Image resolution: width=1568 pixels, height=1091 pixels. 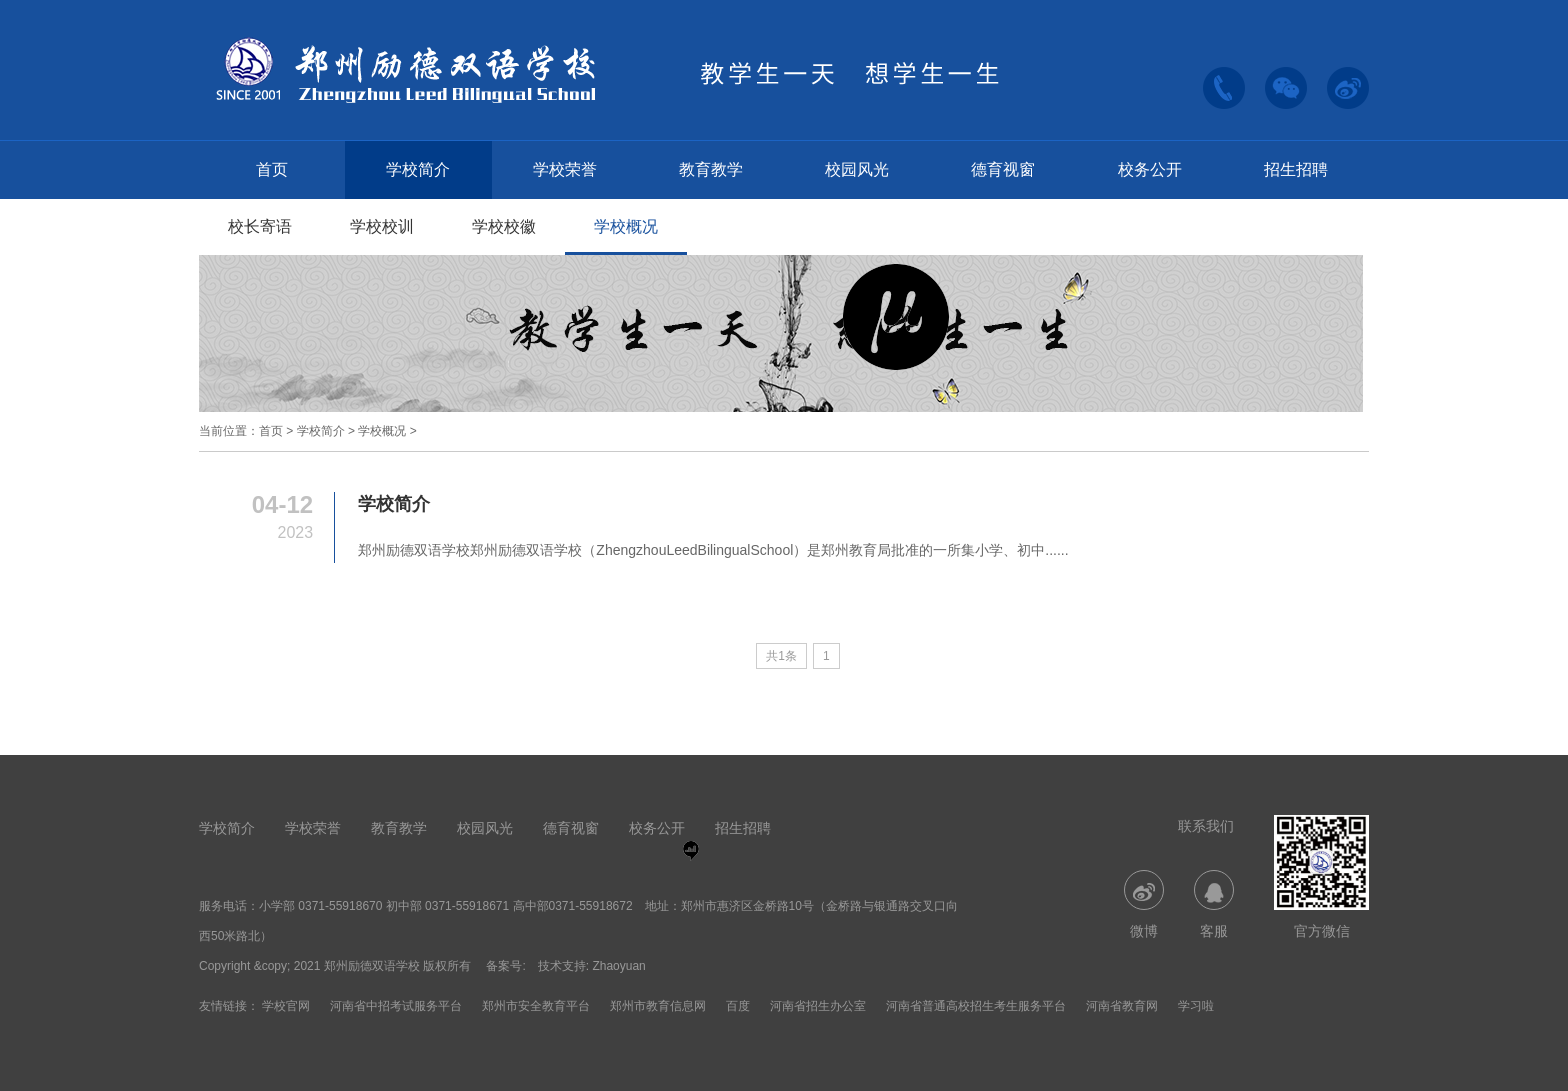 I want to click on open Redash dashboard, so click(x=691, y=851).